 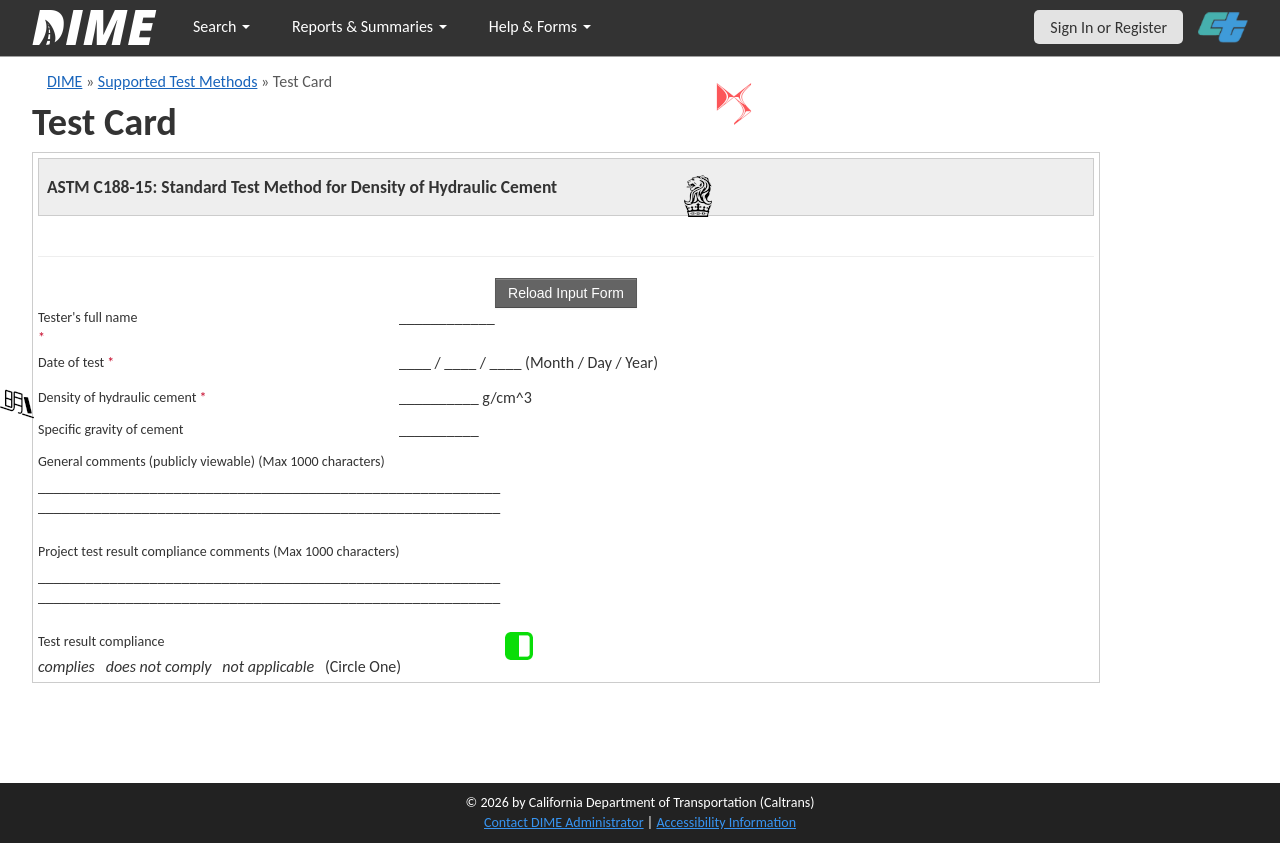 What do you see at coordinates (734, 104) in the screenshot?
I see `DS Automobiles brand logo` at bounding box center [734, 104].